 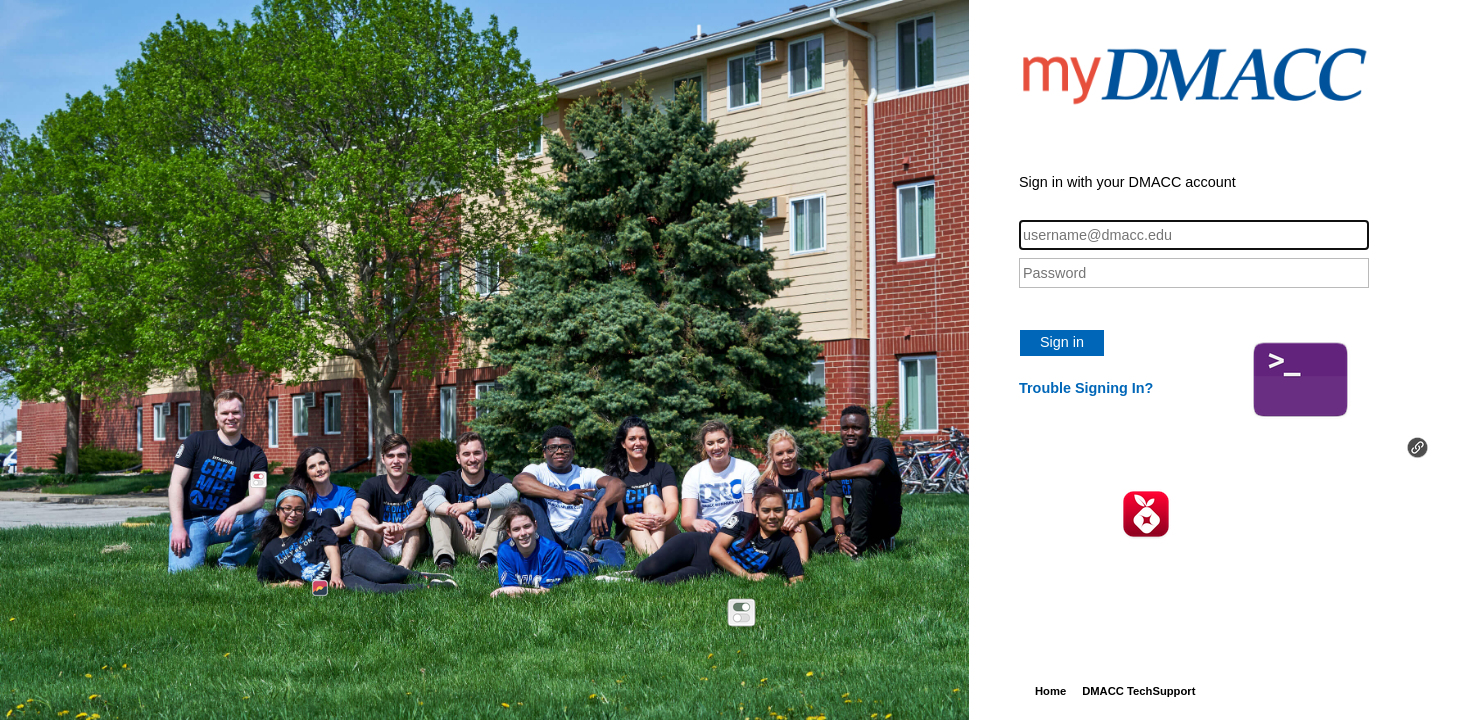 What do you see at coordinates (1300, 379) in the screenshot?
I see `open terminal with root/administrator privileges` at bounding box center [1300, 379].